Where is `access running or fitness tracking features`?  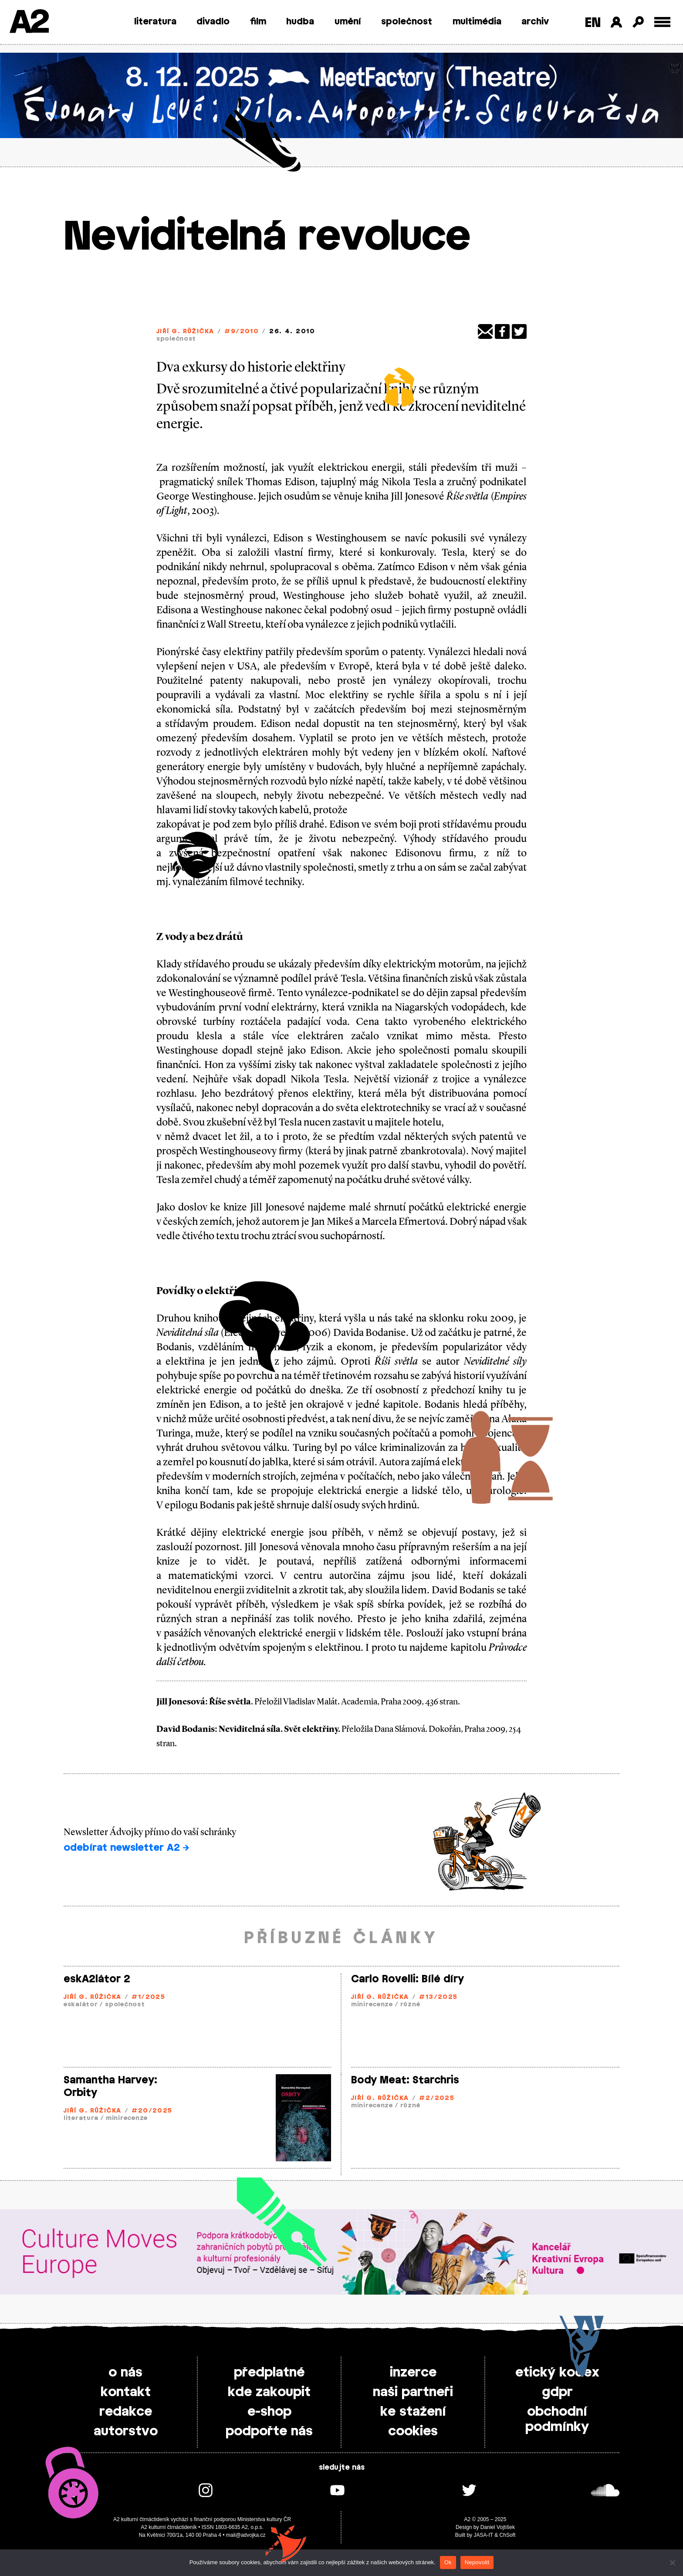
access running or fitness tracking features is located at coordinates (261, 134).